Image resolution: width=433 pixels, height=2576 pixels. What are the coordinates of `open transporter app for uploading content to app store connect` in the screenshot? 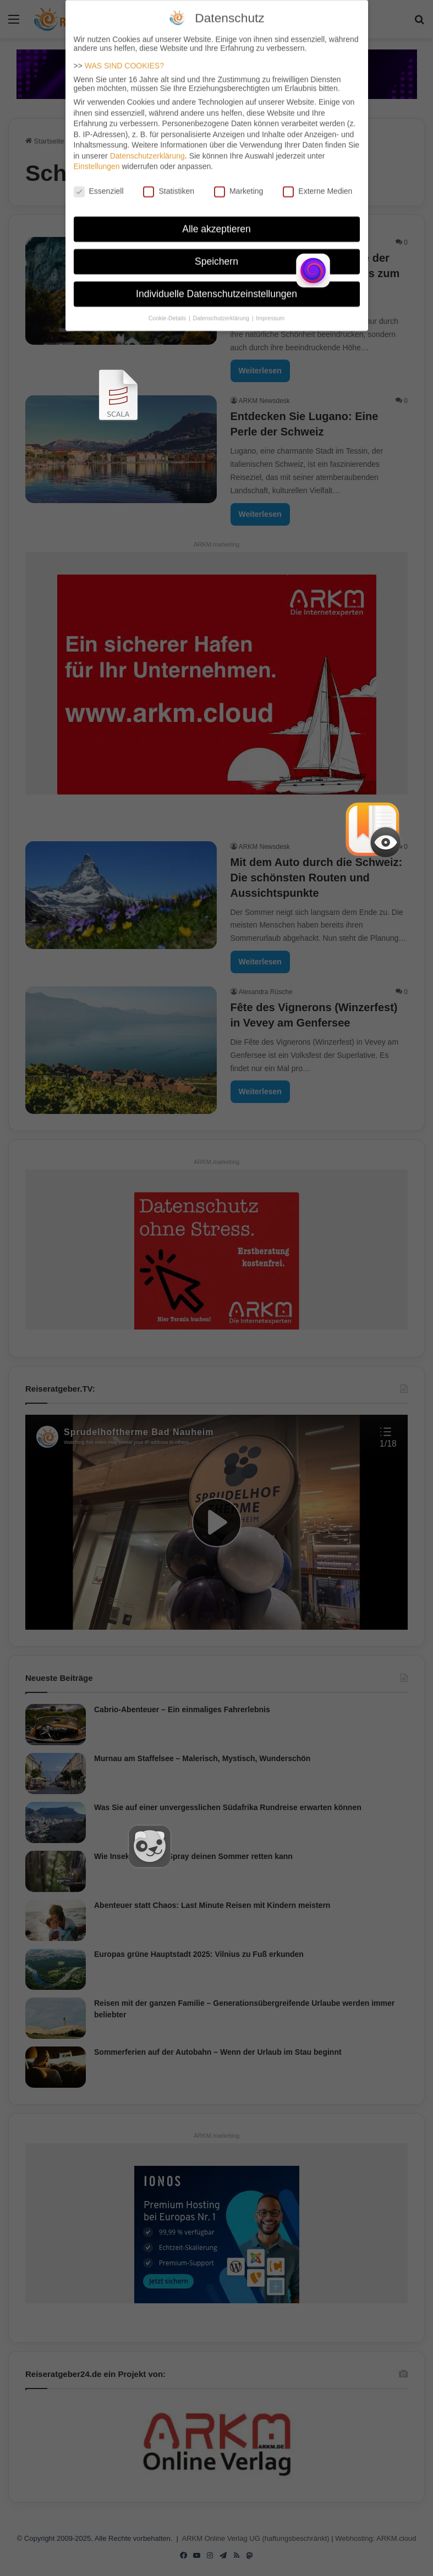 It's located at (313, 271).